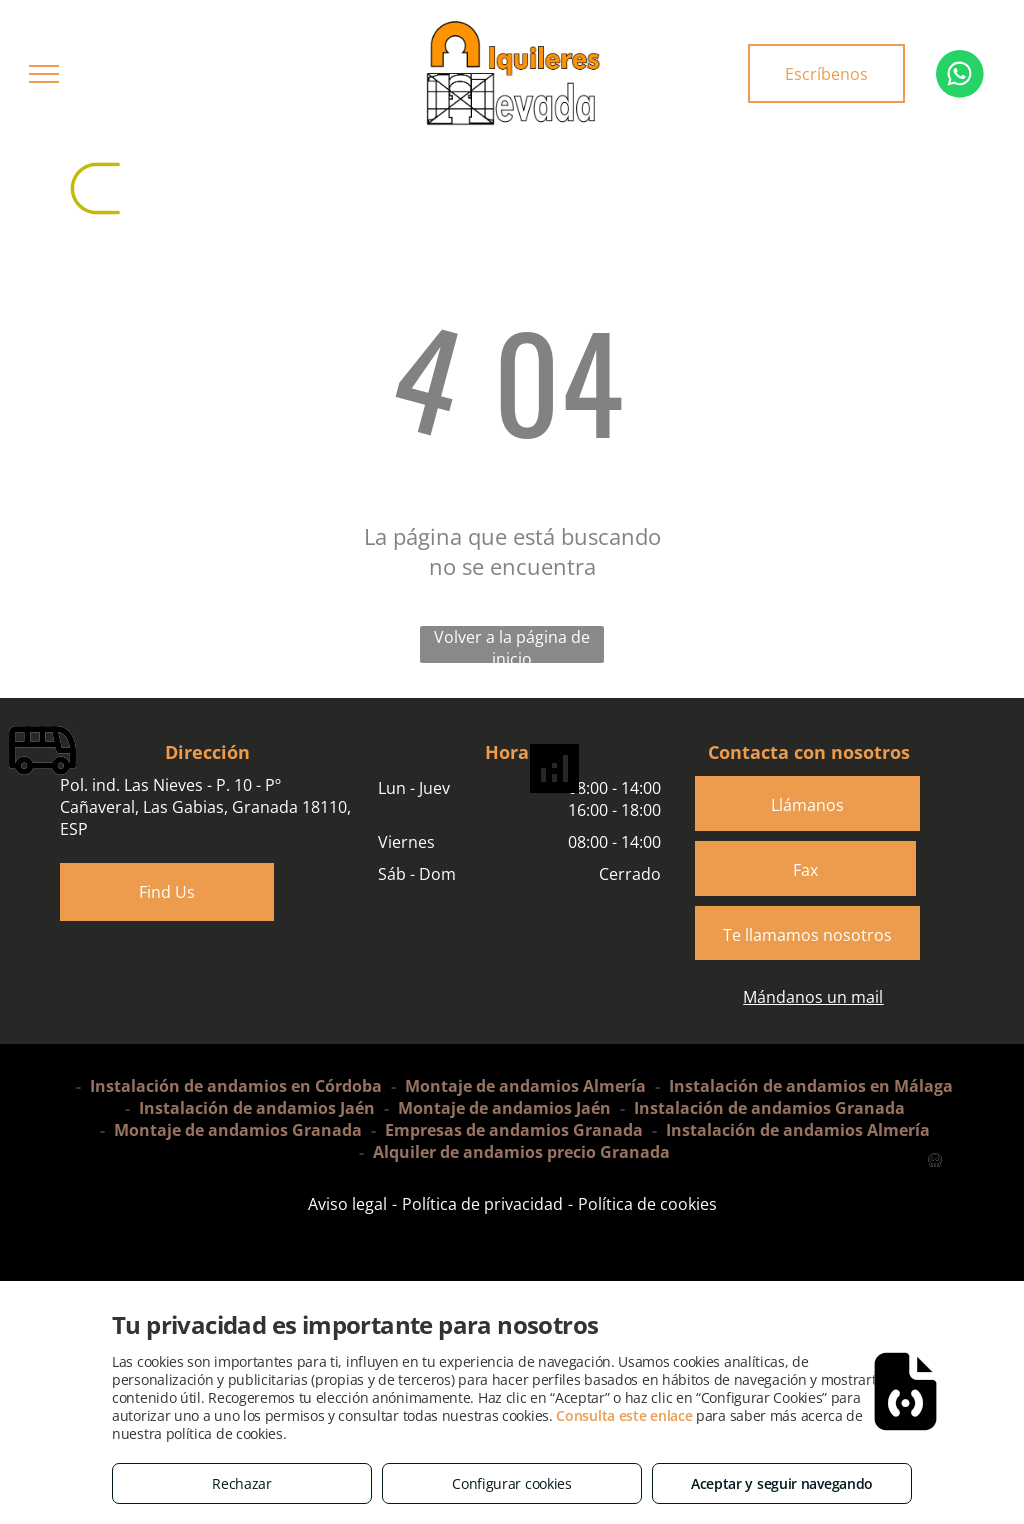 This screenshot has height=1524, width=1024. I want to click on view public transit options, so click(42, 750).